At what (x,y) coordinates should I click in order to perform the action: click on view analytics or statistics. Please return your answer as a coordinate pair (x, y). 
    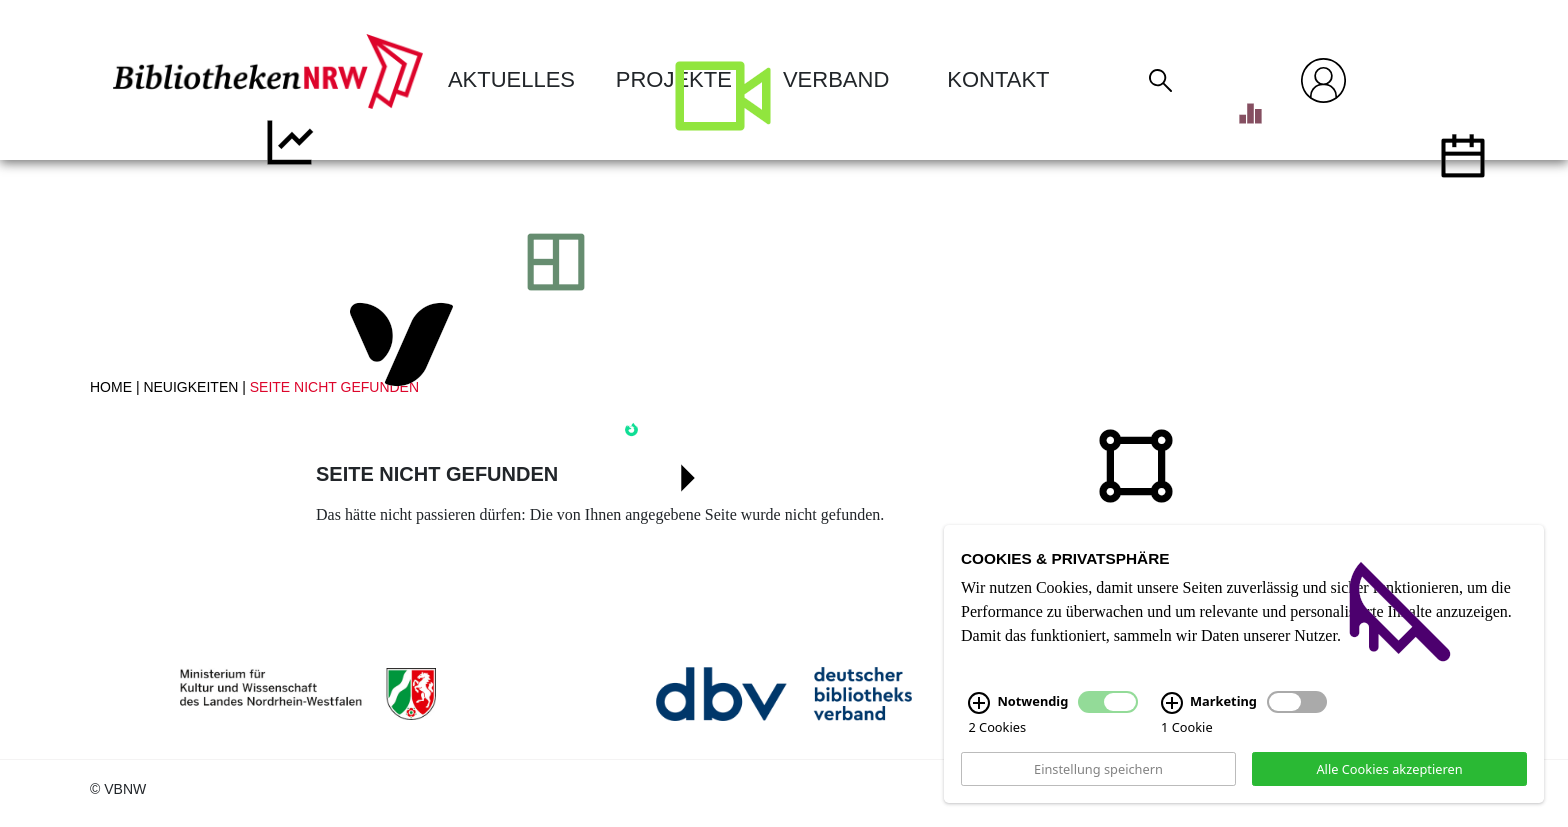
    Looking at the image, I should click on (1250, 113).